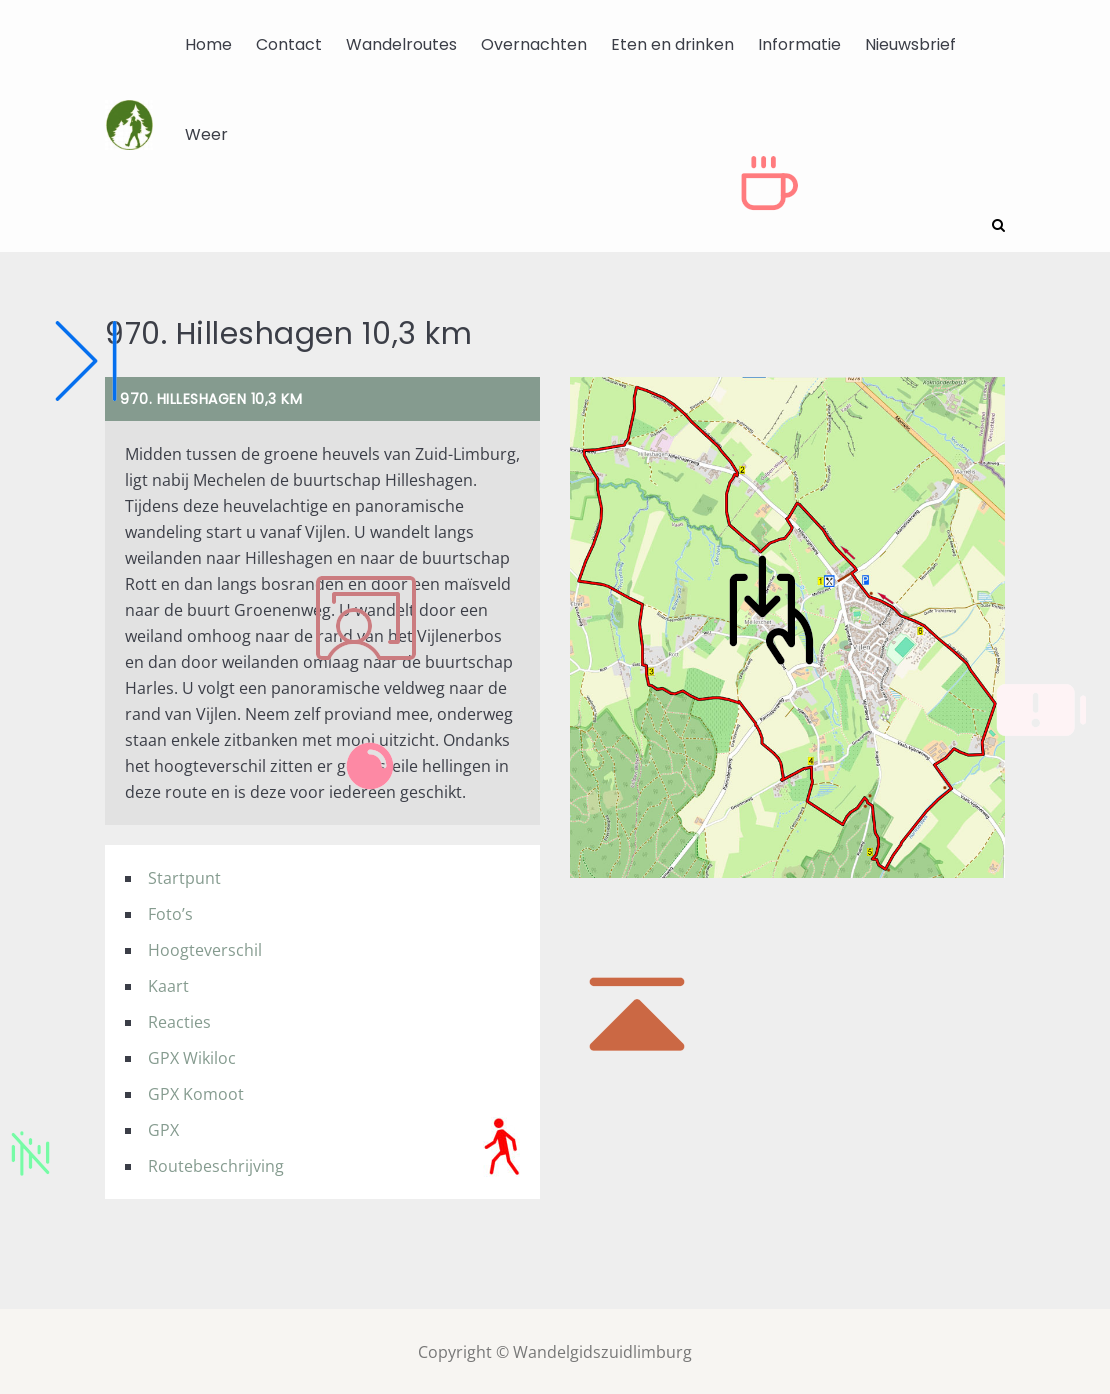 The height and width of the screenshot is (1394, 1110). What do you see at coordinates (766, 610) in the screenshot?
I see `withdraw funds or cash out` at bounding box center [766, 610].